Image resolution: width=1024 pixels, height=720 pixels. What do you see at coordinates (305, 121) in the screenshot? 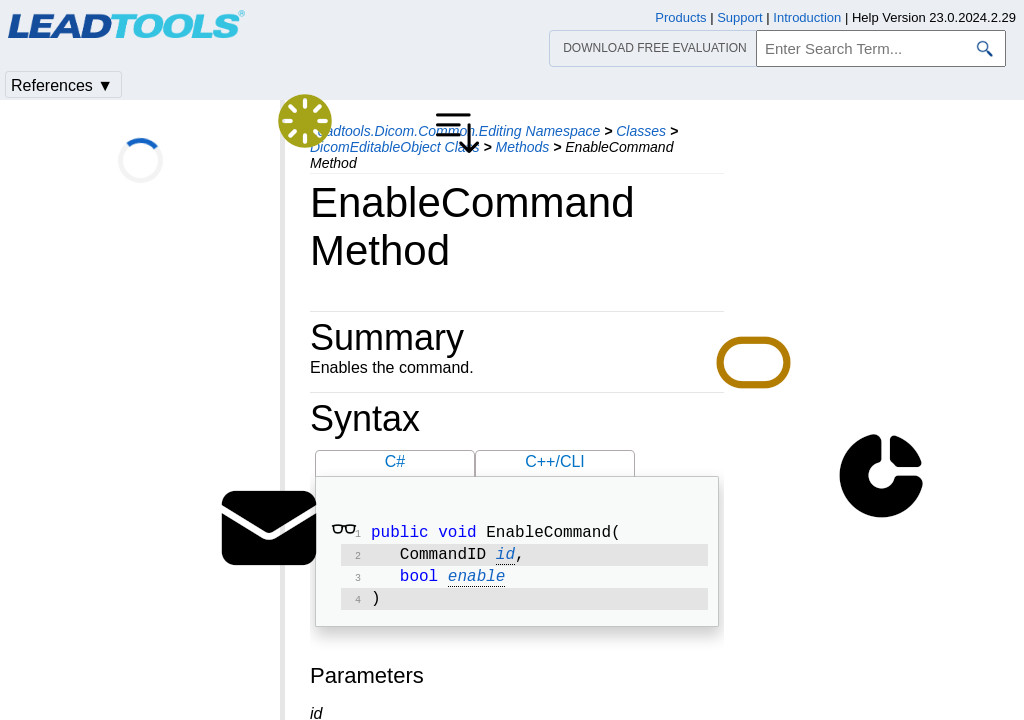
I see `loading content in progress` at bounding box center [305, 121].